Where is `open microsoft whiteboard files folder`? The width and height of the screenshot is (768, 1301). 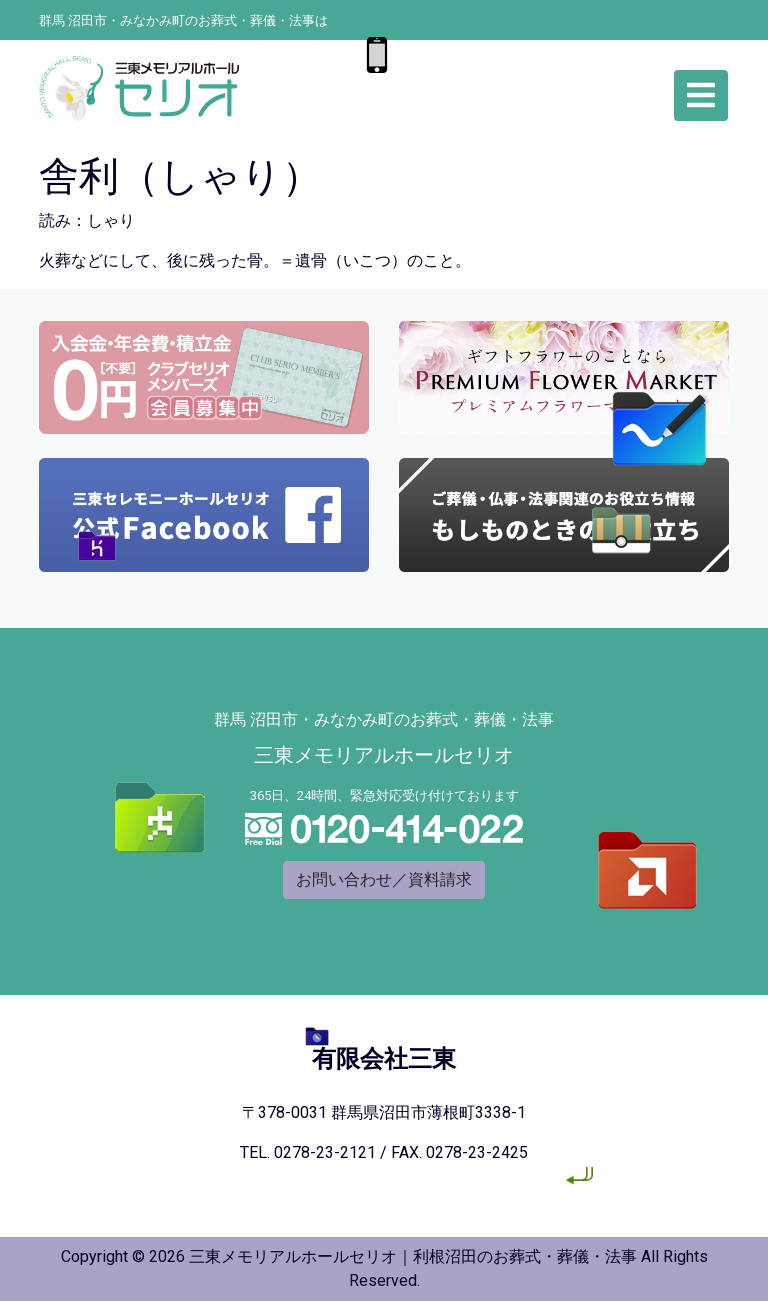 open microsoft whiteboard files folder is located at coordinates (659, 431).